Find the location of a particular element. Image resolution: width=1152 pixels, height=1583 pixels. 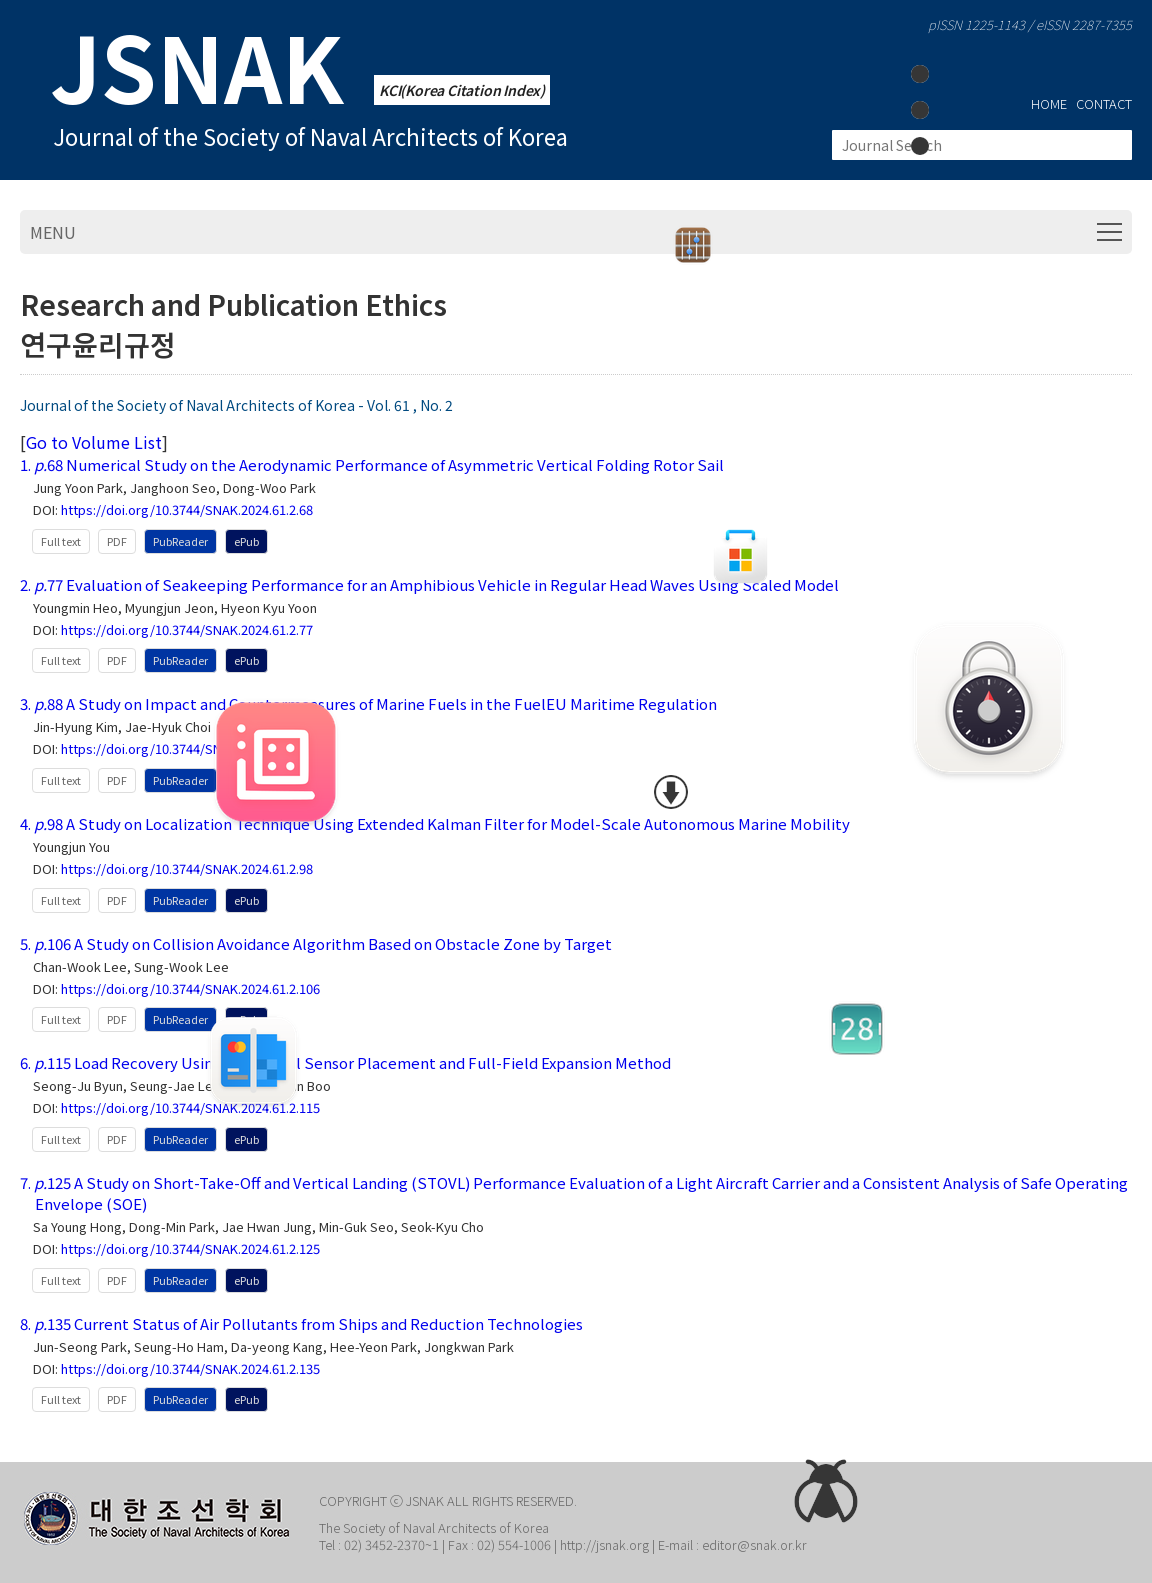

open ludusavi game save backup tool is located at coordinates (276, 762).